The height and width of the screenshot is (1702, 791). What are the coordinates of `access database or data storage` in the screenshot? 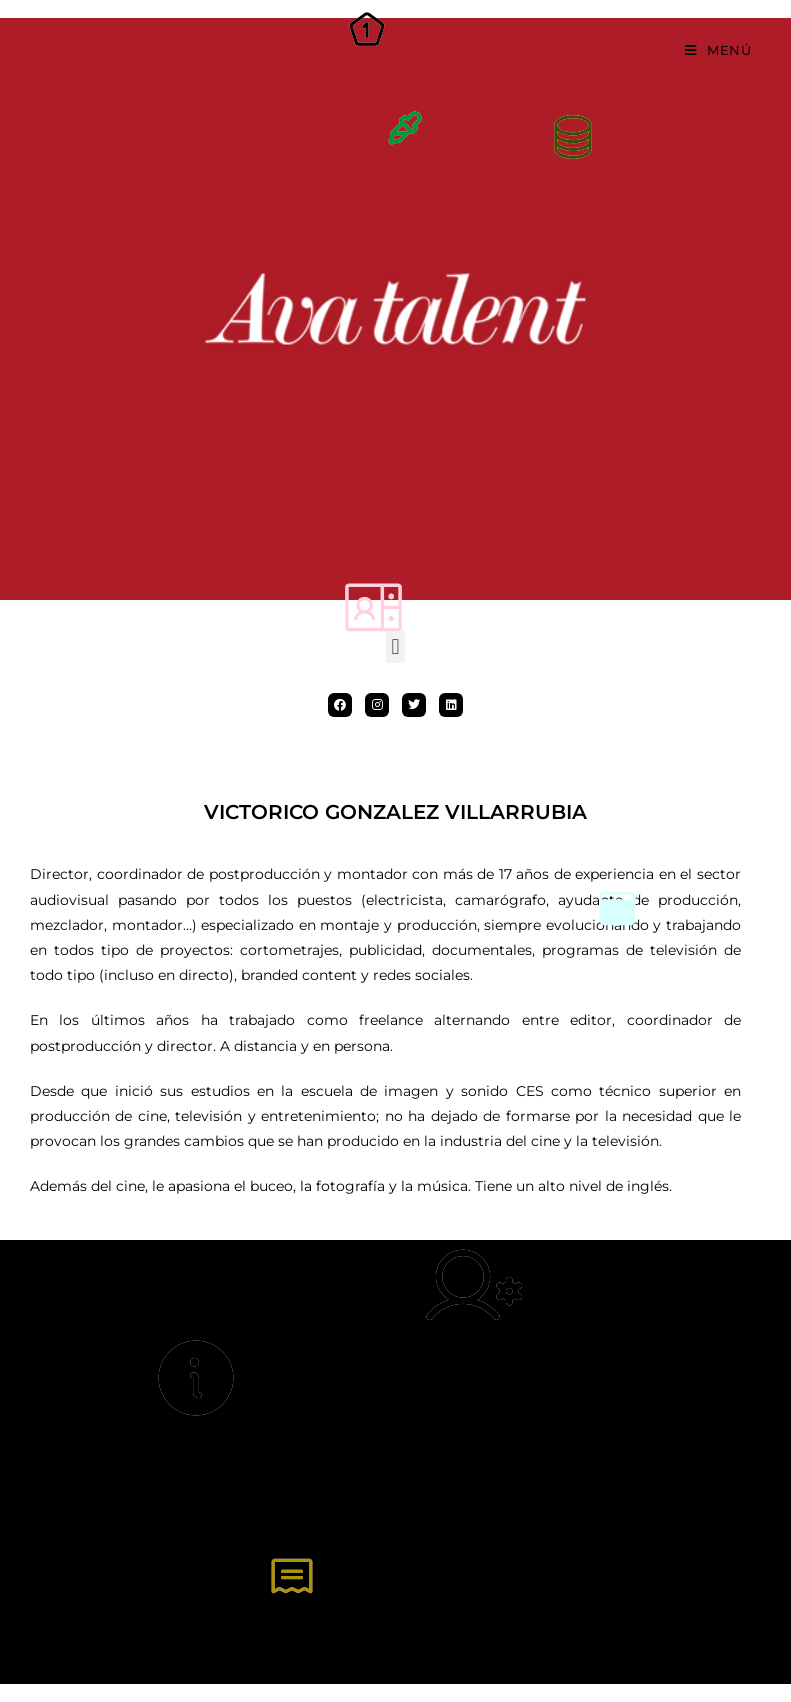 It's located at (573, 137).